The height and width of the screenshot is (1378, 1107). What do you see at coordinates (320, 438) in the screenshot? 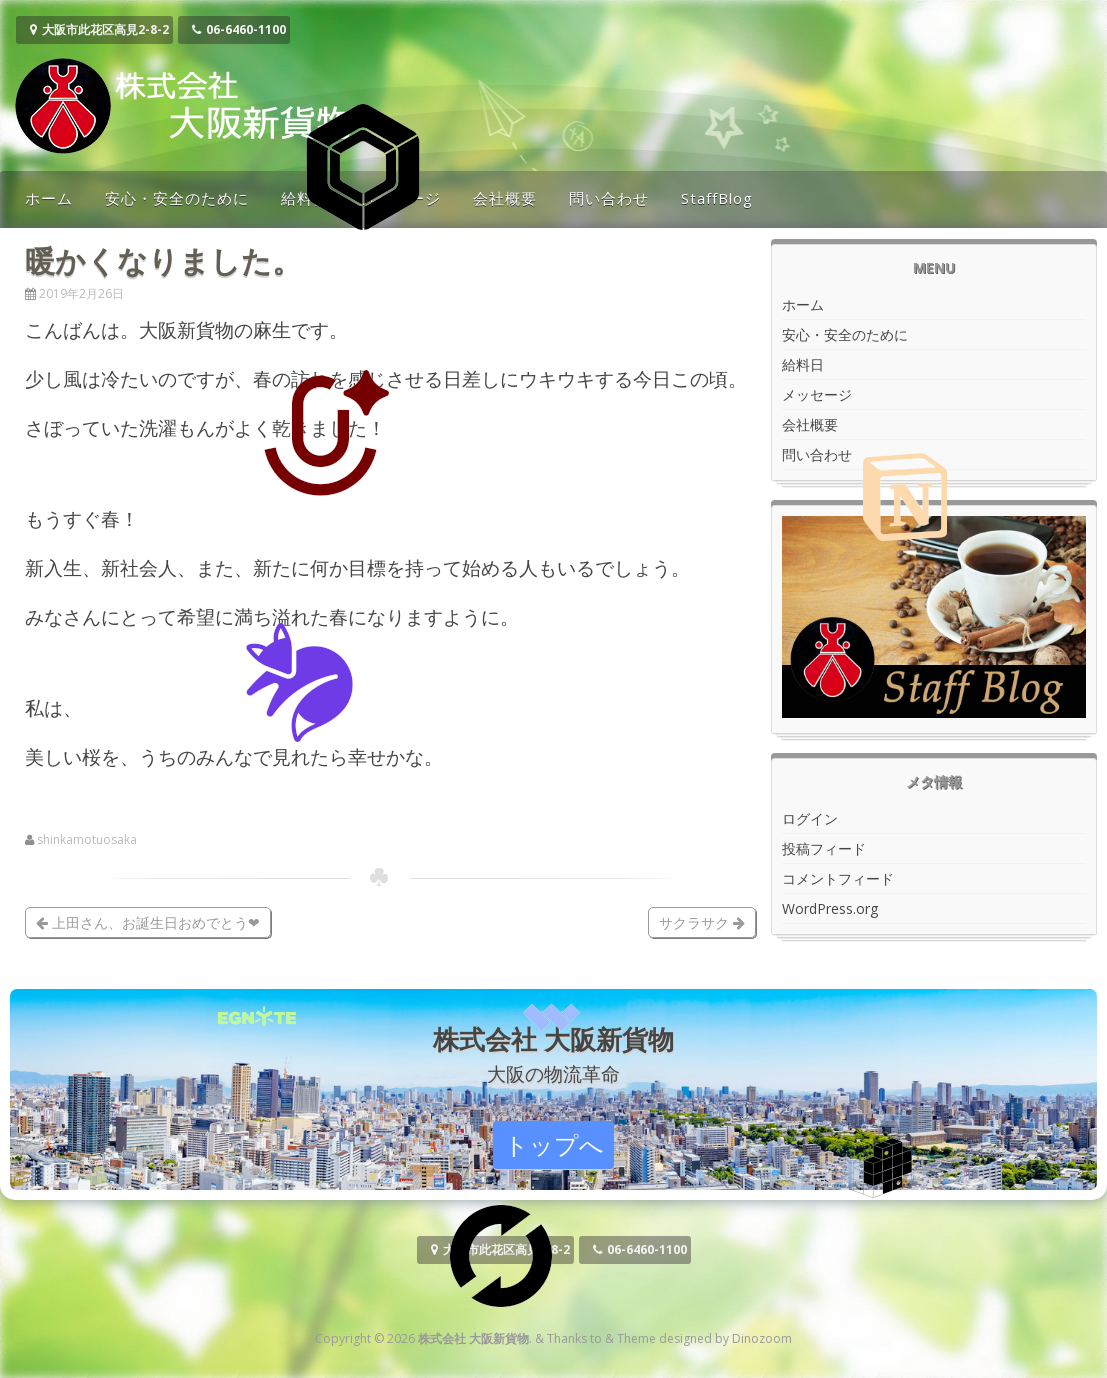
I see `activate AI-powered voice input` at bounding box center [320, 438].